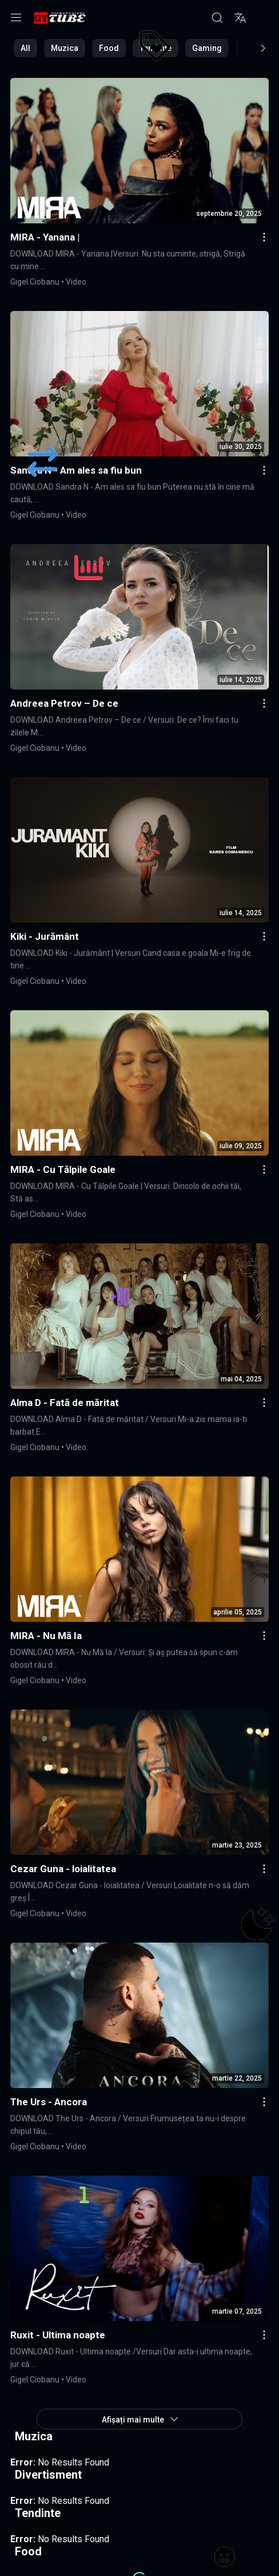 The width and height of the screenshot is (279, 2576). What do you see at coordinates (121, 1297) in the screenshot?
I see `add a new column to the left` at bounding box center [121, 1297].